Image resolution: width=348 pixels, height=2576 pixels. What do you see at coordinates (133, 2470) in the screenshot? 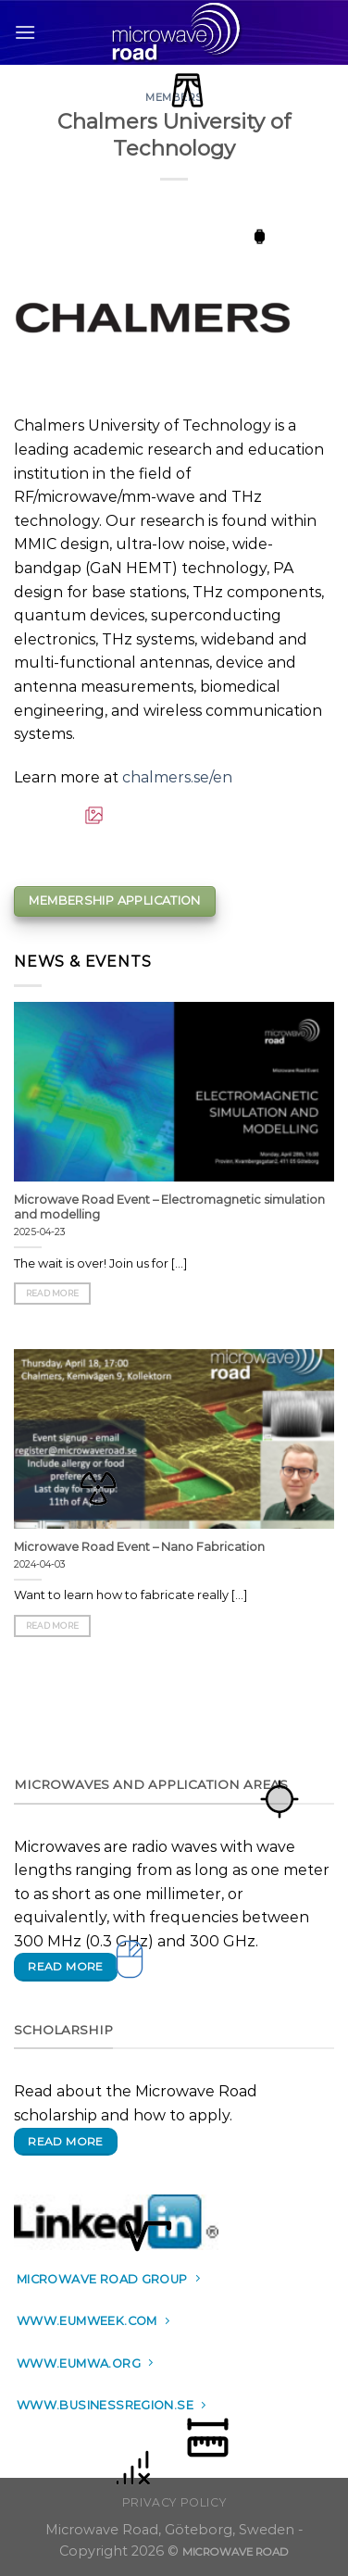
I see `no cellular signal available` at bounding box center [133, 2470].